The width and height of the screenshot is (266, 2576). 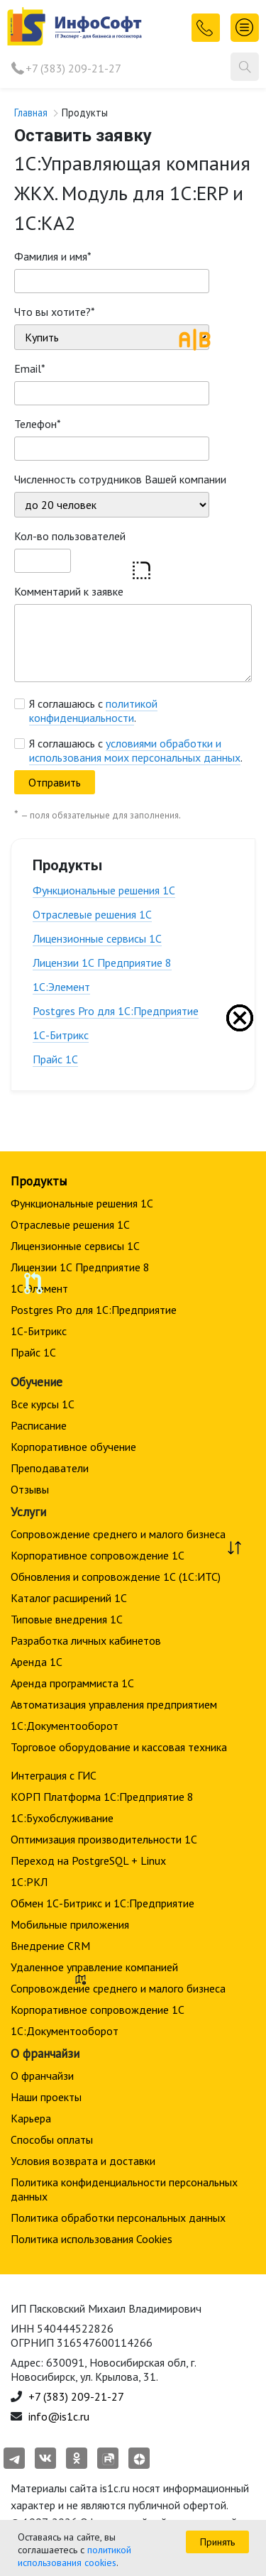 I want to click on create a new pull request, so click(x=33, y=1283).